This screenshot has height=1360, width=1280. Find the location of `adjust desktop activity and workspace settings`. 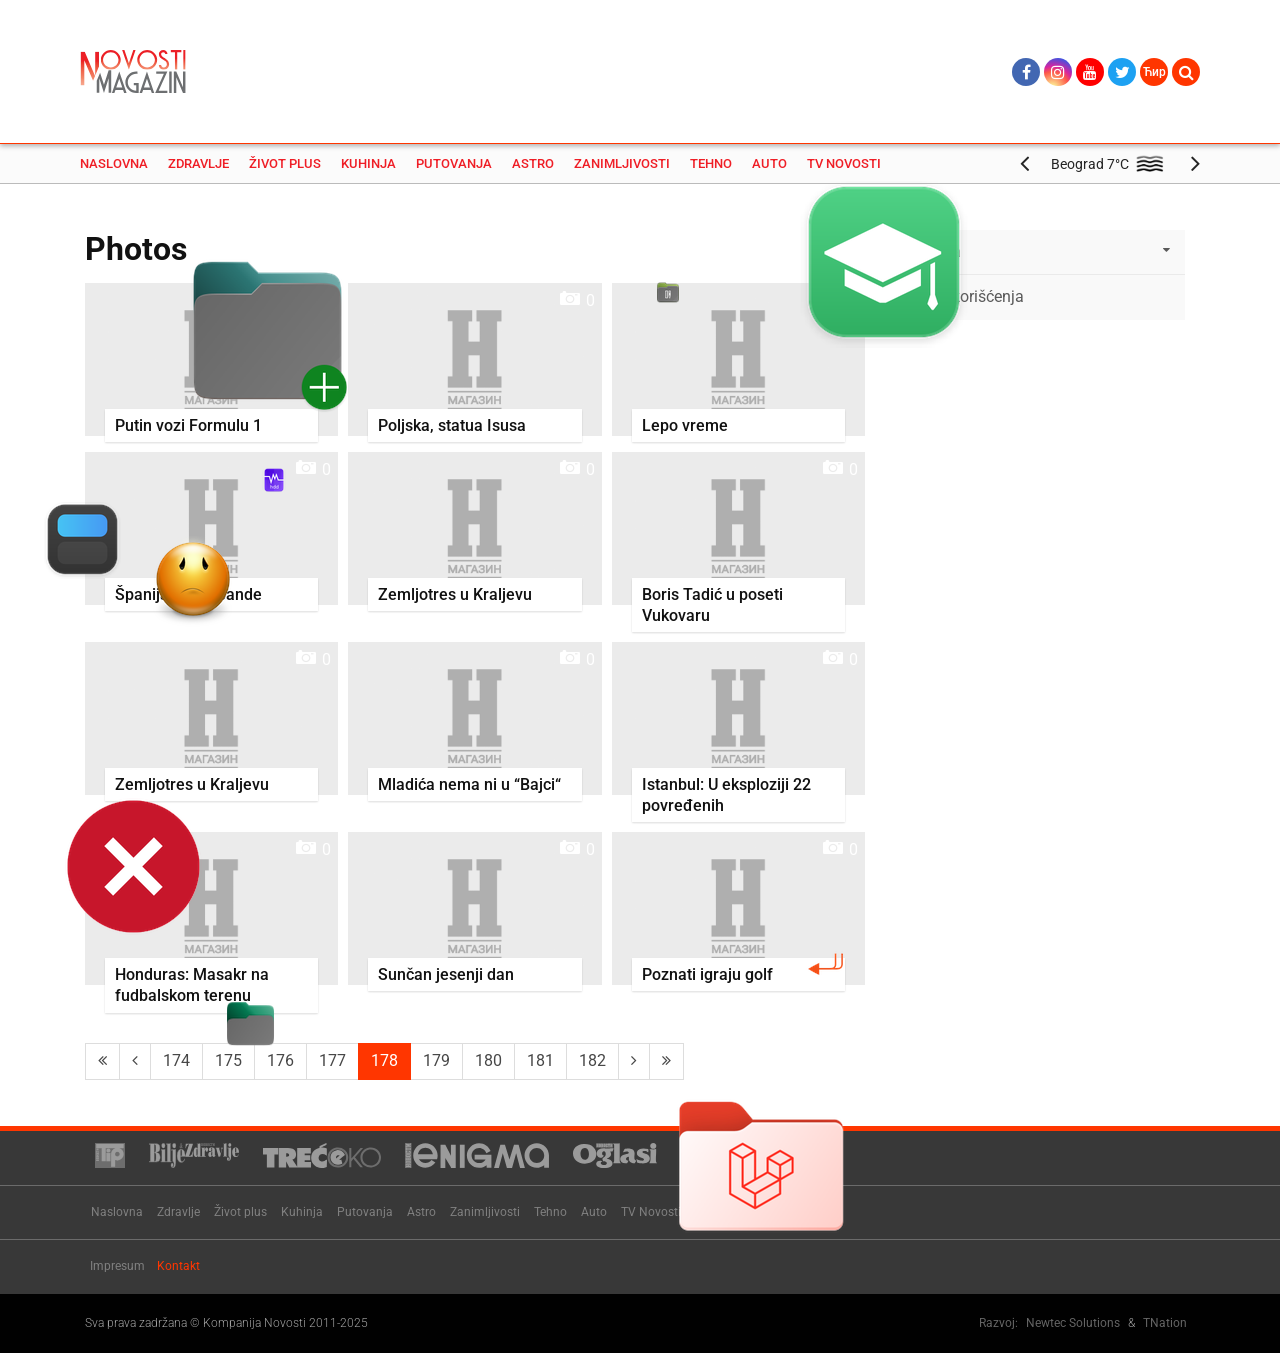

adjust desktop activity and workspace settings is located at coordinates (82, 540).